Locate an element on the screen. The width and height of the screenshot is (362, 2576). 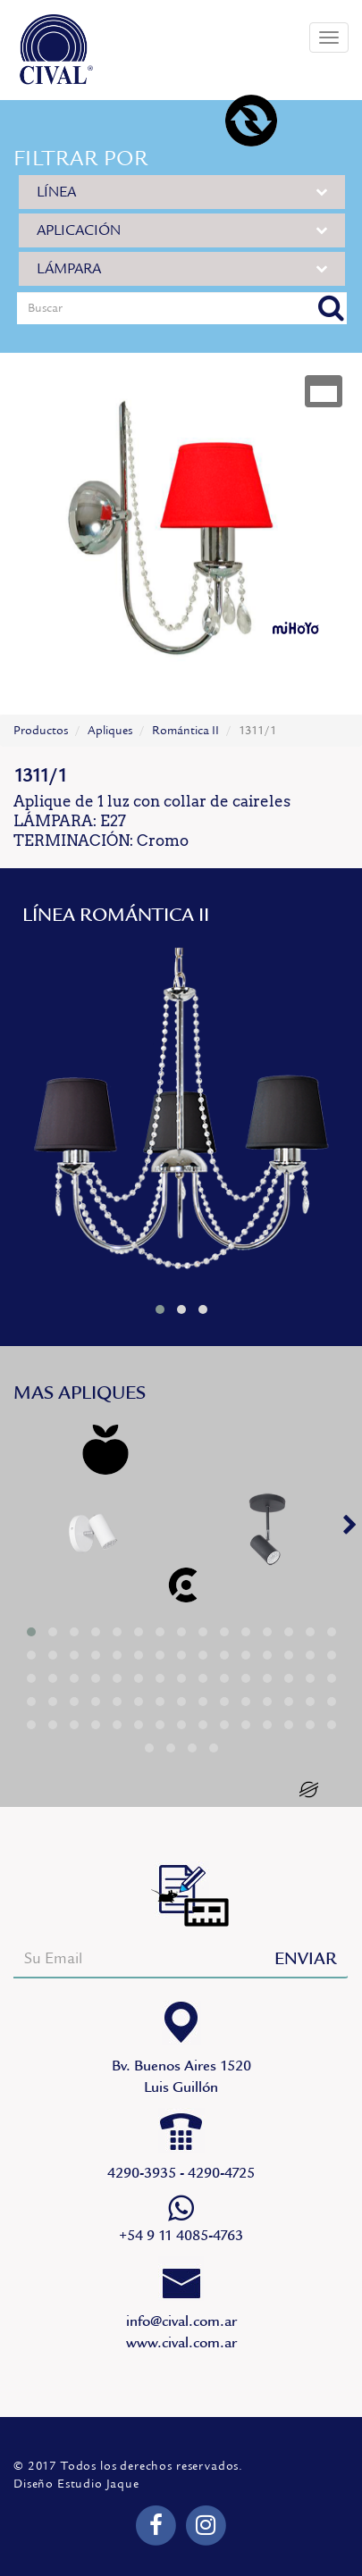
view RAM or memory usage is located at coordinates (206, 1912).